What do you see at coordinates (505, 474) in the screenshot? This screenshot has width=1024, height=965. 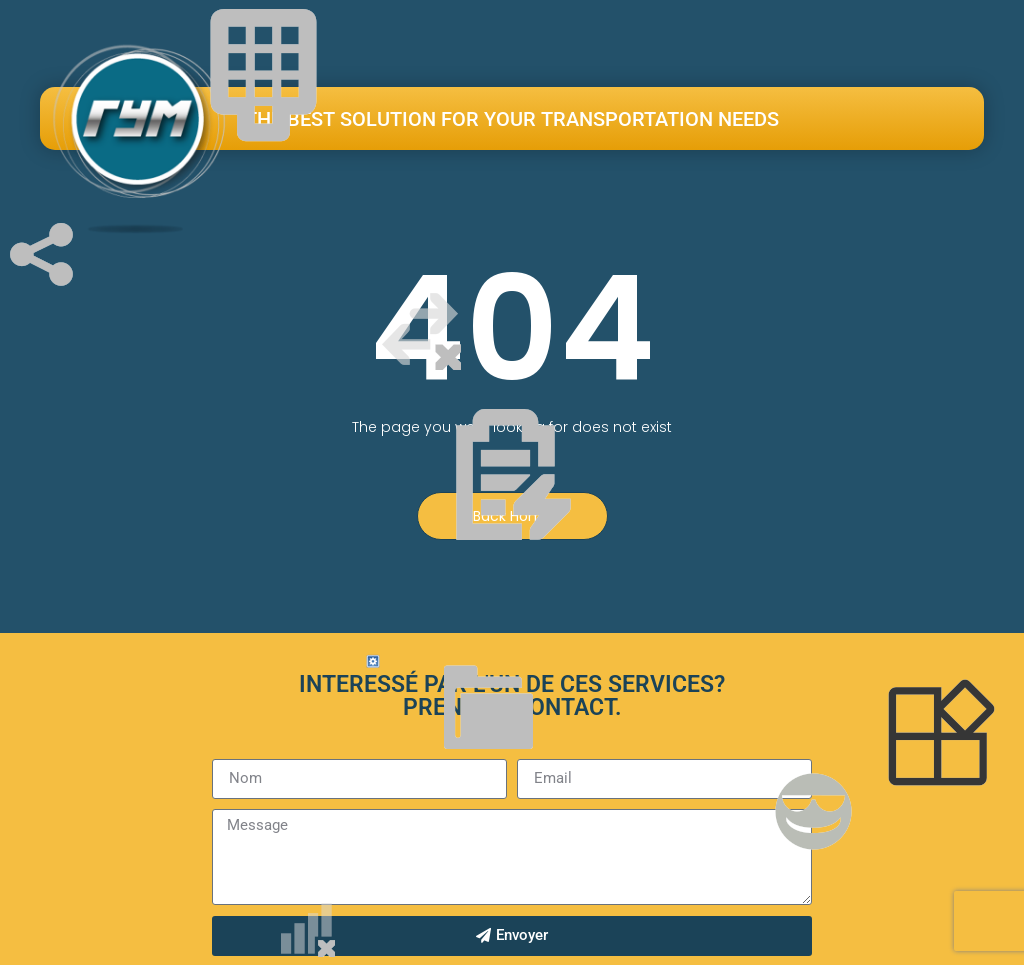 I see `battery fully charged and currently charging` at bounding box center [505, 474].